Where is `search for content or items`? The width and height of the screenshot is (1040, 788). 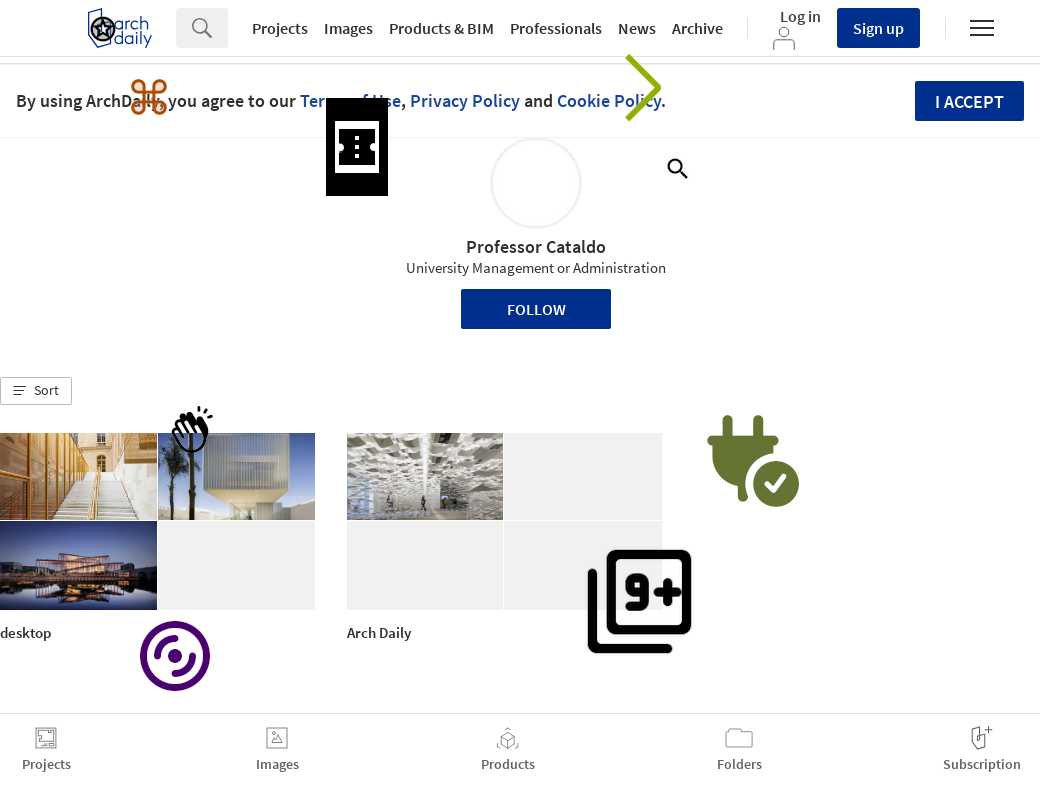
search for content or items is located at coordinates (678, 169).